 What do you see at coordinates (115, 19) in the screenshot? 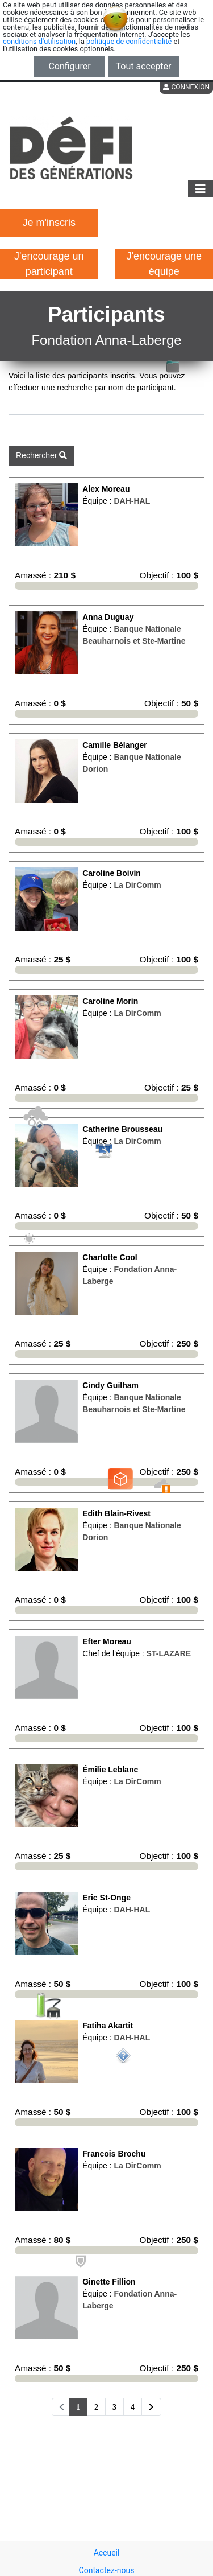
I see `indicates user is feeling unwell or sick` at bounding box center [115, 19].